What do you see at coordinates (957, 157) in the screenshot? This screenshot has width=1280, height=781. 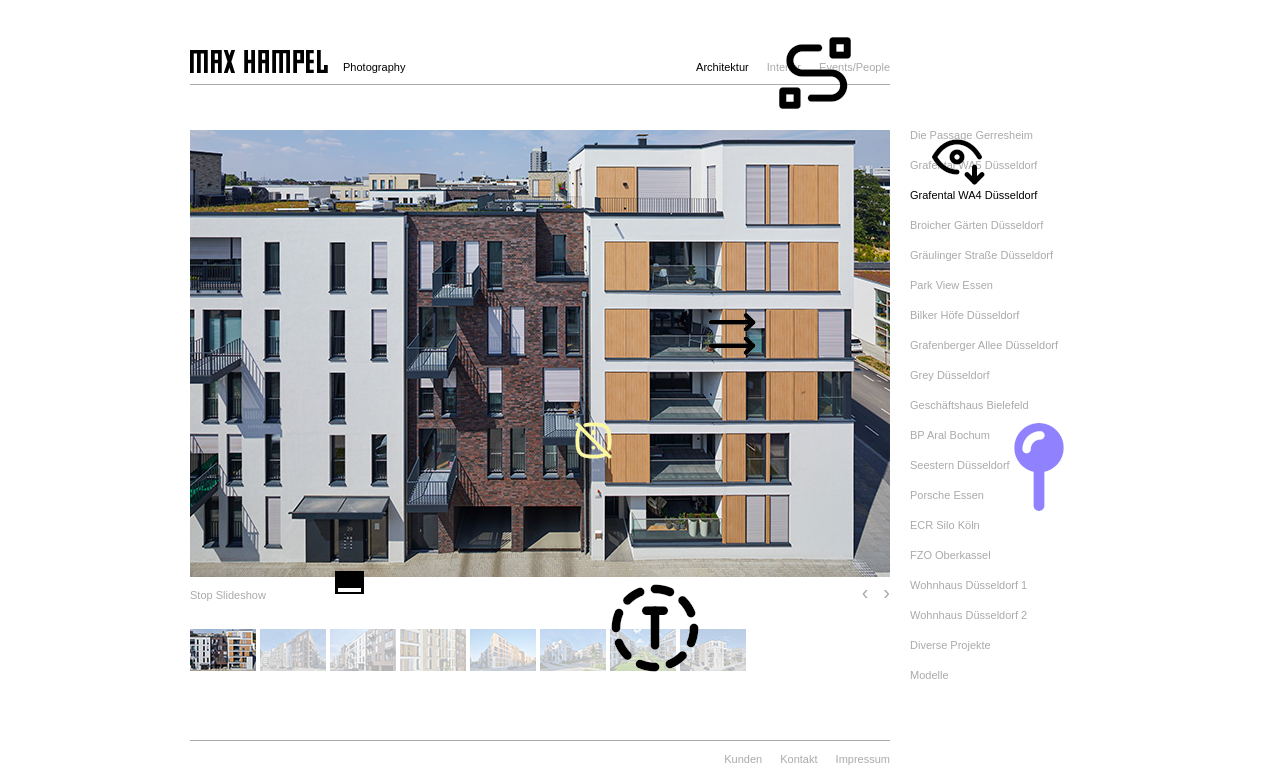 I see `scroll down to view more content` at bounding box center [957, 157].